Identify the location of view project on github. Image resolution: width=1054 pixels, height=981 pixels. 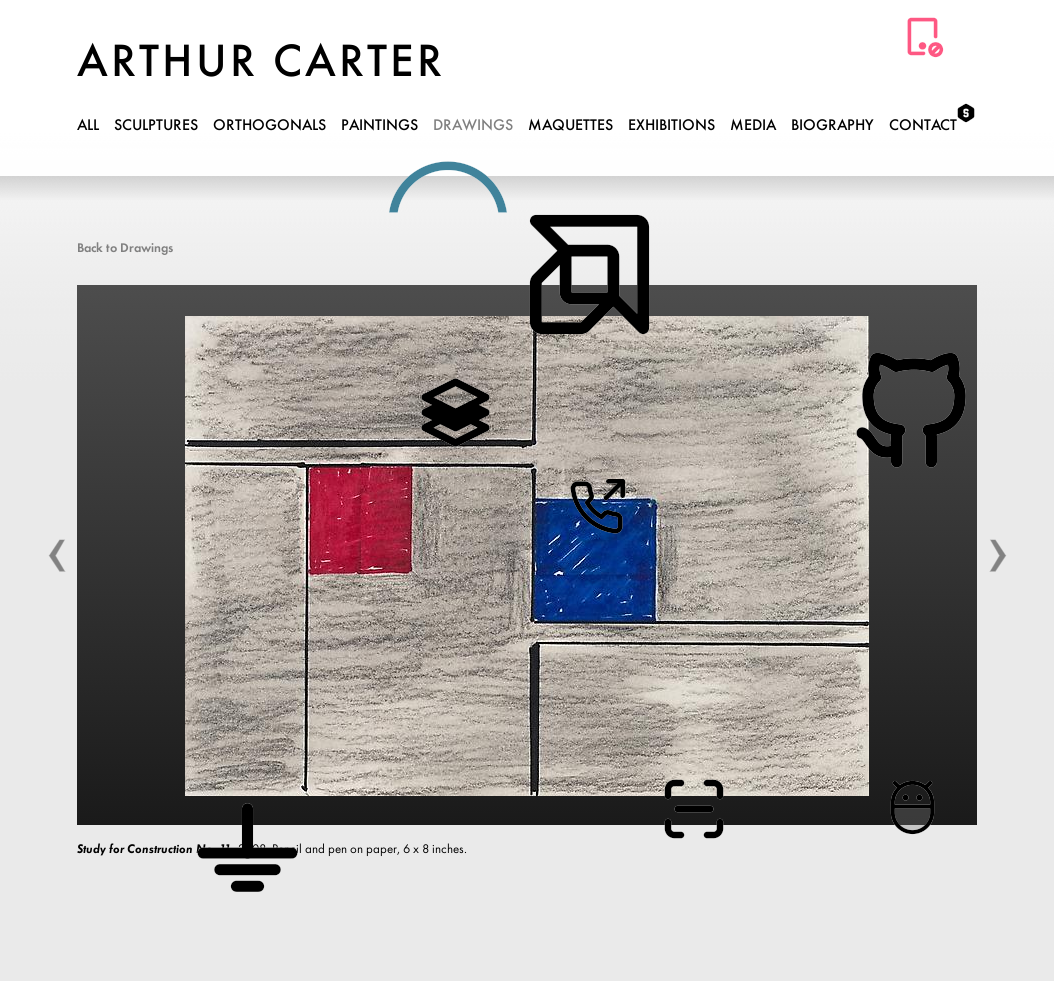
(914, 410).